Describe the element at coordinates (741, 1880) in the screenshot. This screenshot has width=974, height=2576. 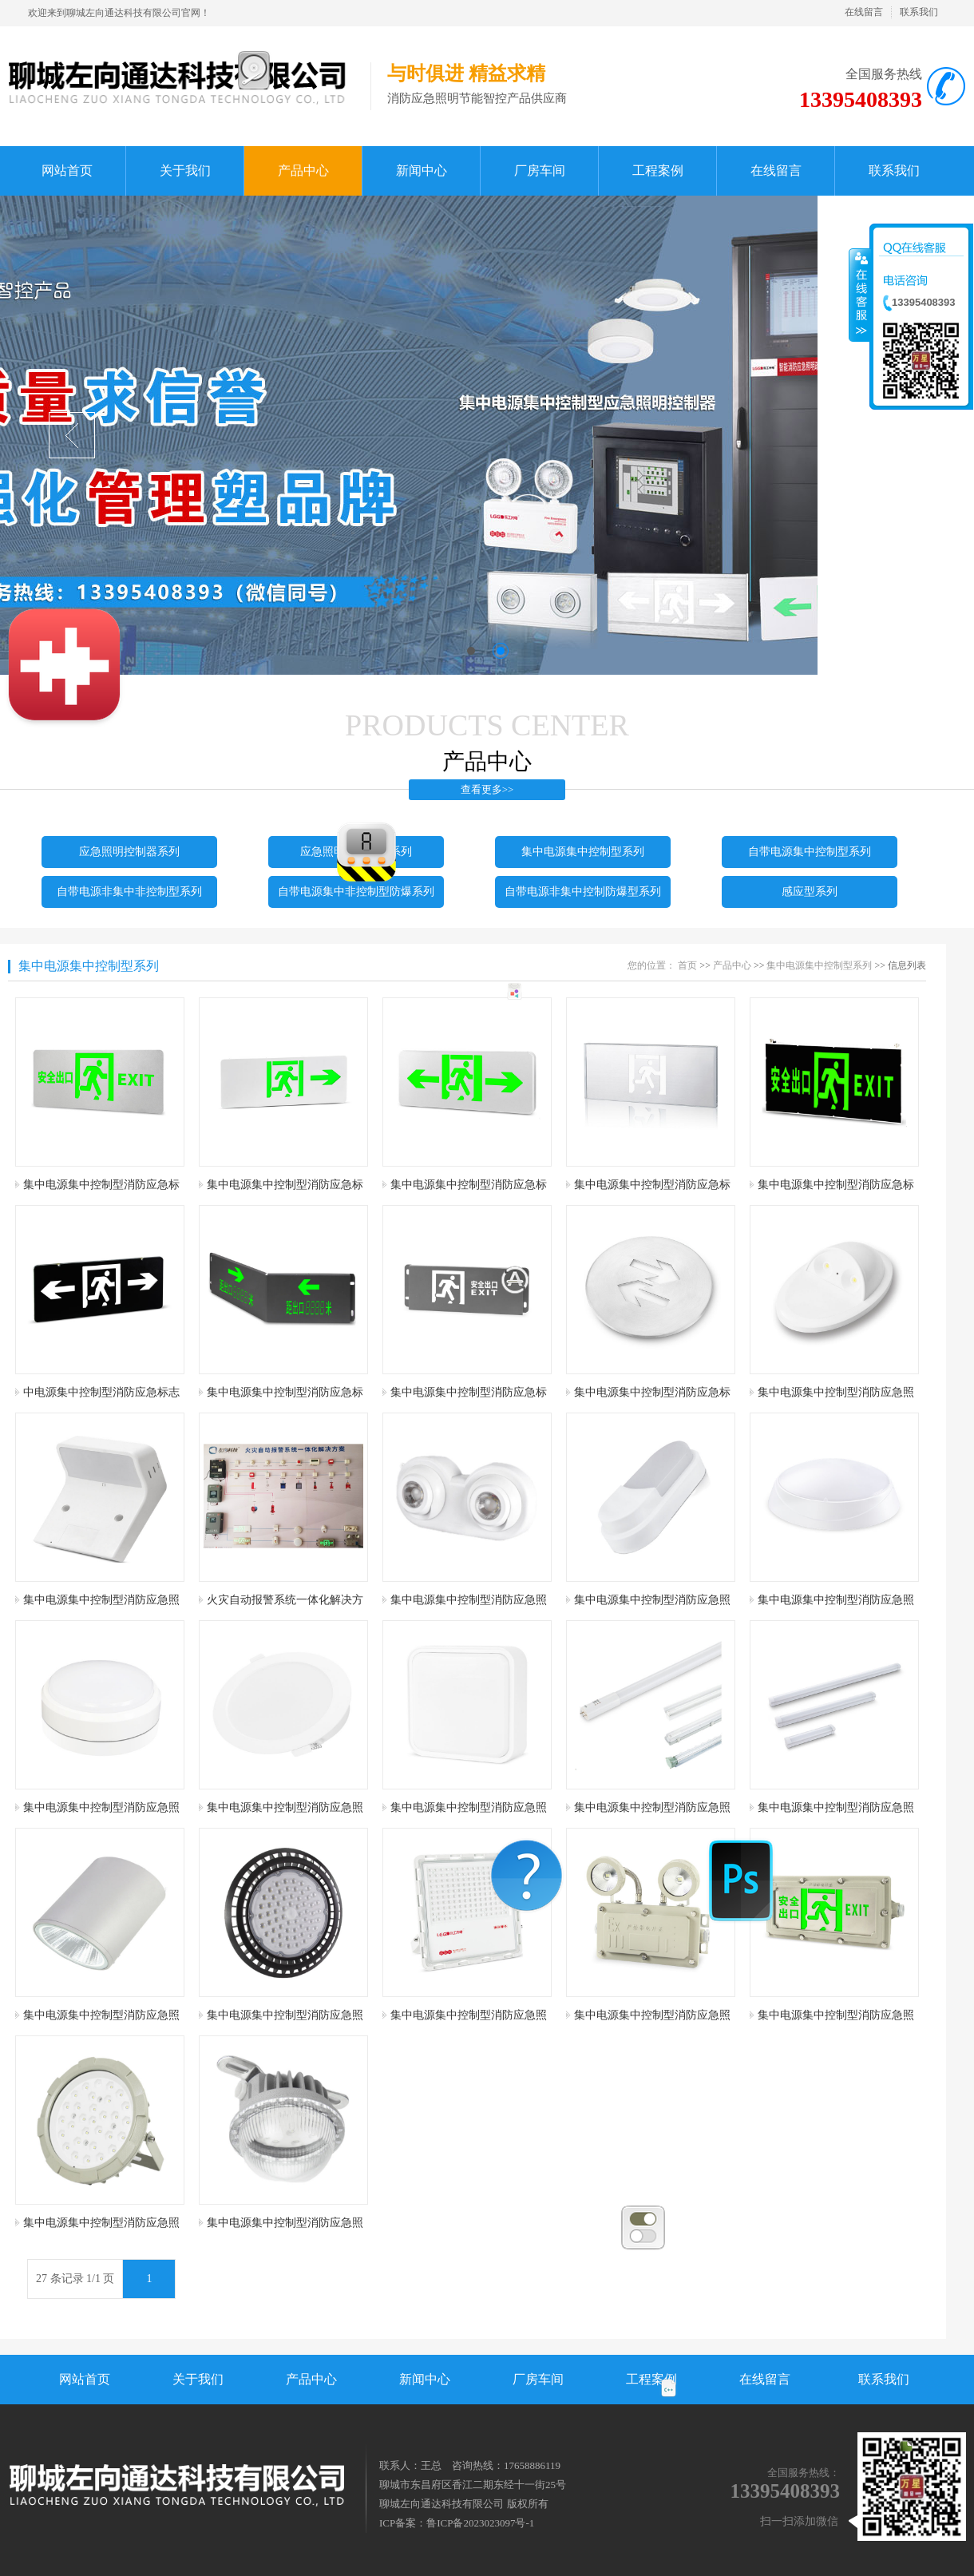
I see `adobe photoshop file type indicator` at that location.